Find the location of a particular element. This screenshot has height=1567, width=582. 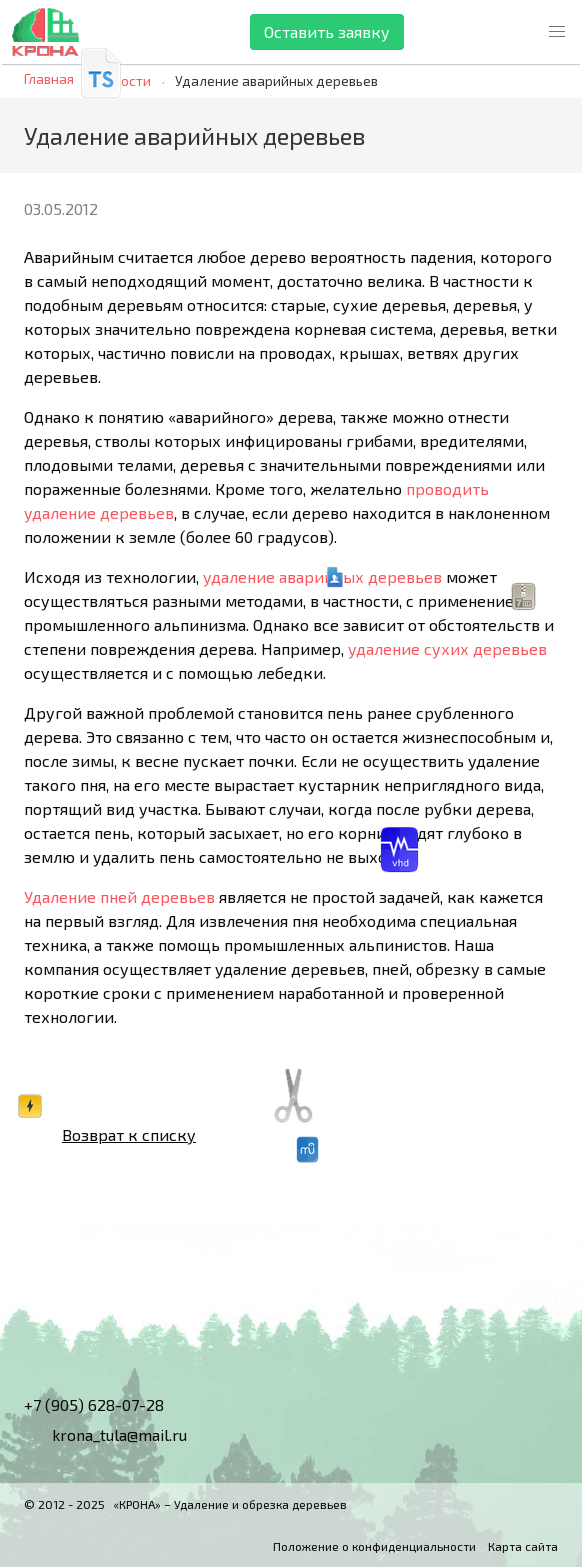

open a MuseScore 3 music notation file is located at coordinates (307, 1149).